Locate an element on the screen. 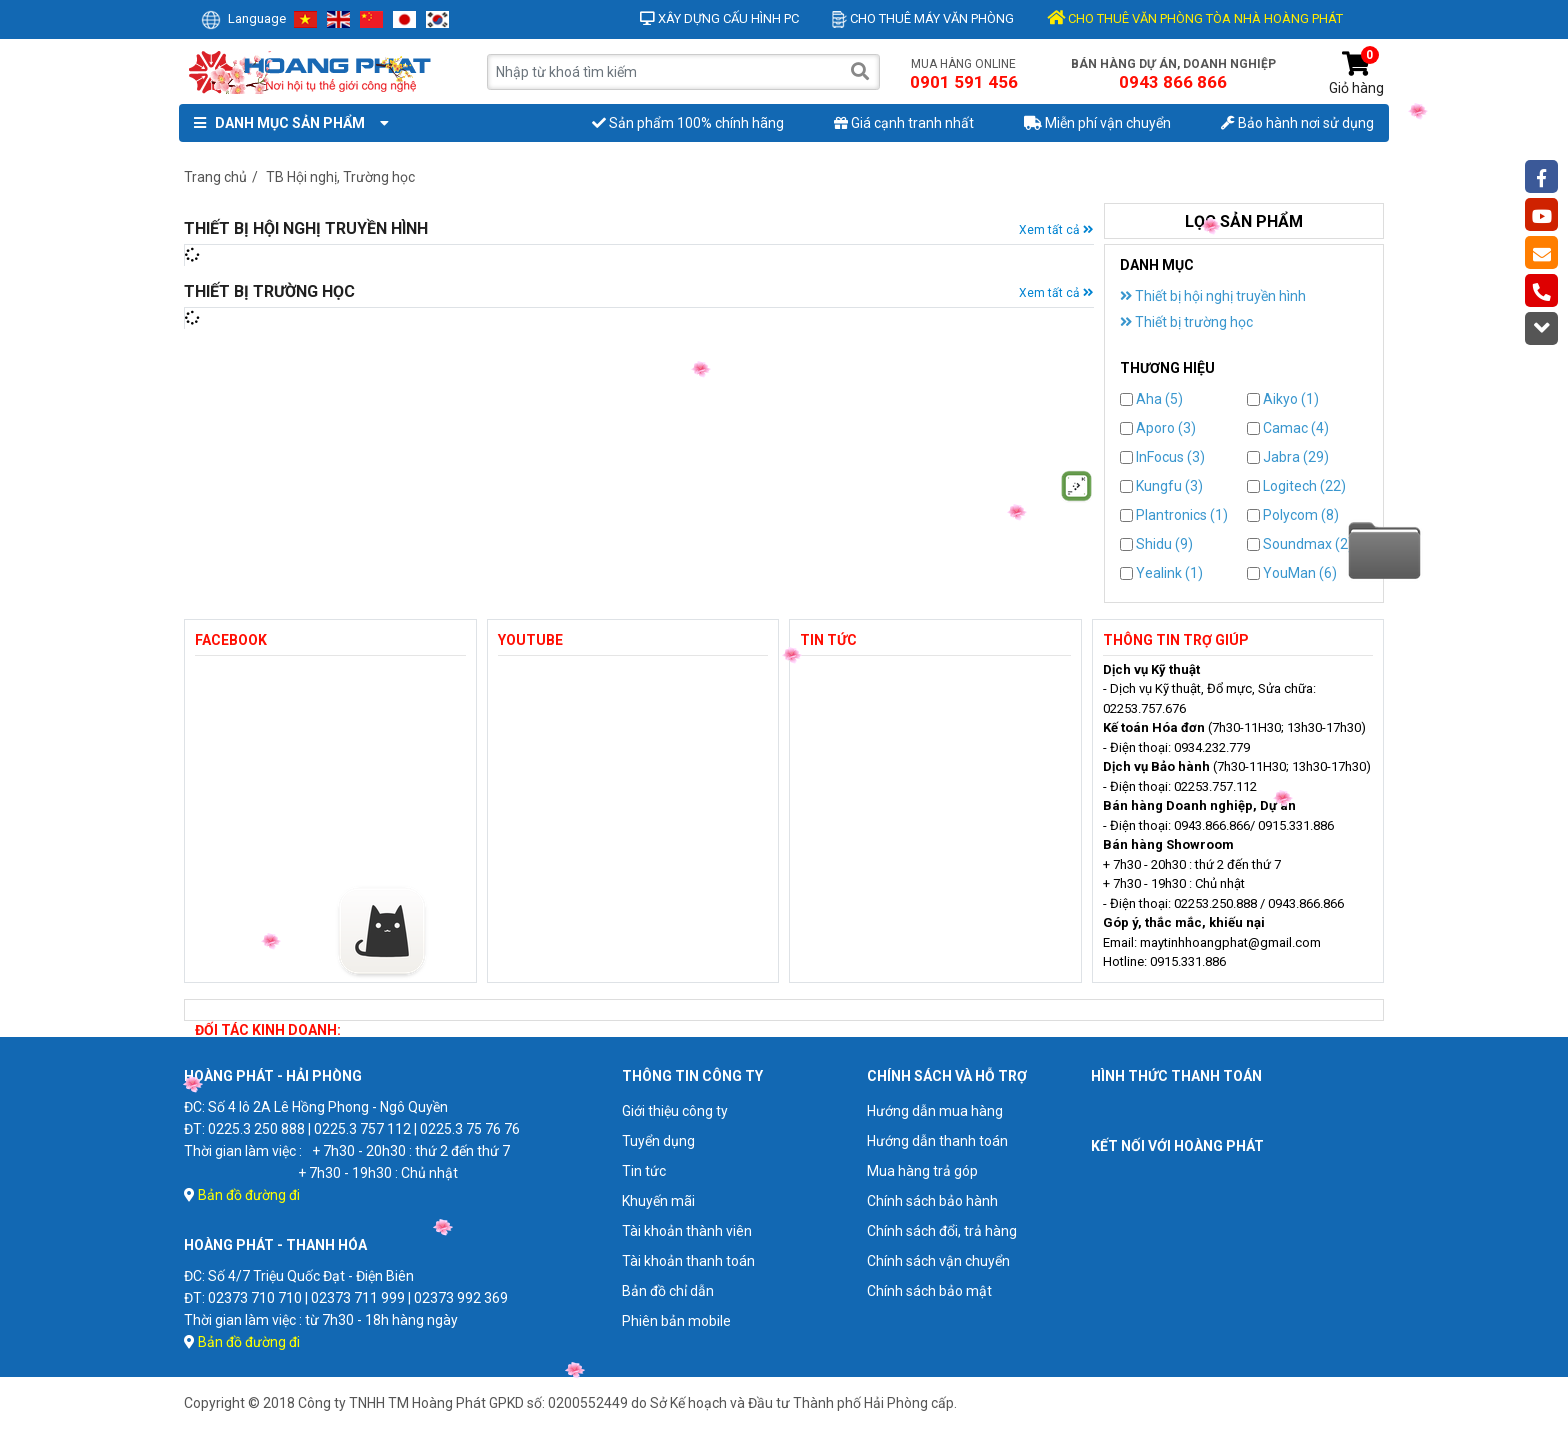 This screenshot has height=1430, width=1568. access CPU and processor settings is located at coordinates (1076, 486).